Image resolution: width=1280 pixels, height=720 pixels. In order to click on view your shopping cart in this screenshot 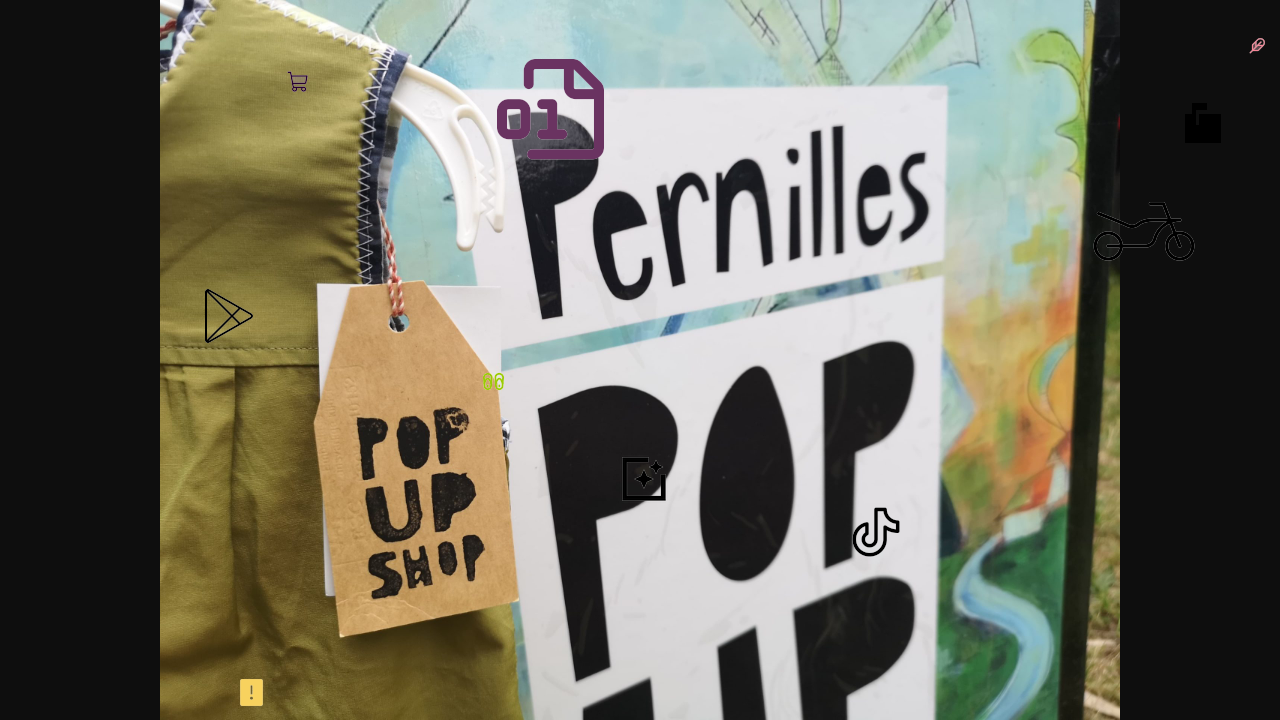, I will do `click(298, 82)`.